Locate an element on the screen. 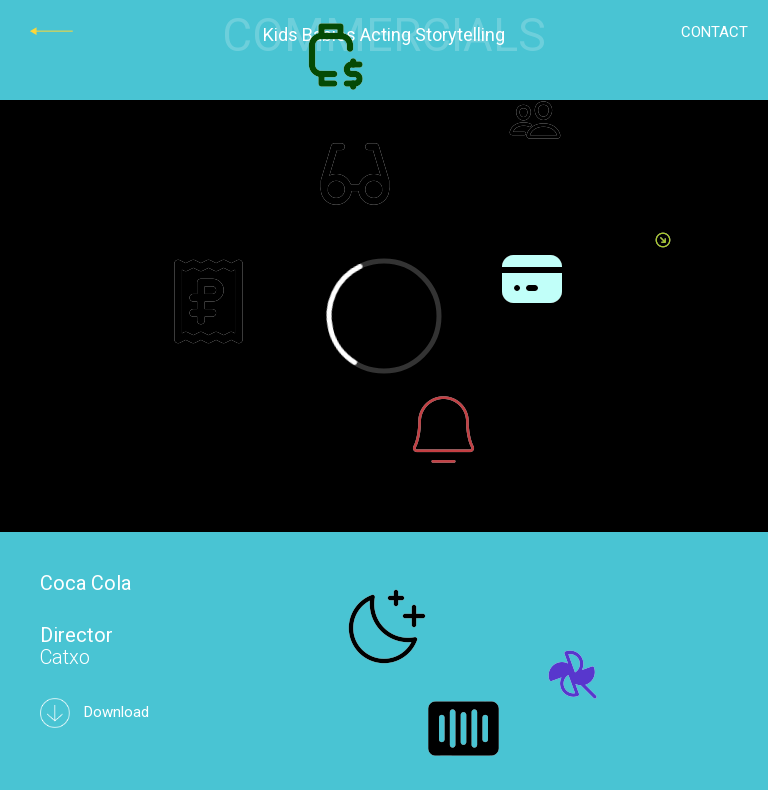 The image size is (768, 790). navigate to the next section below is located at coordinates (663, 240).